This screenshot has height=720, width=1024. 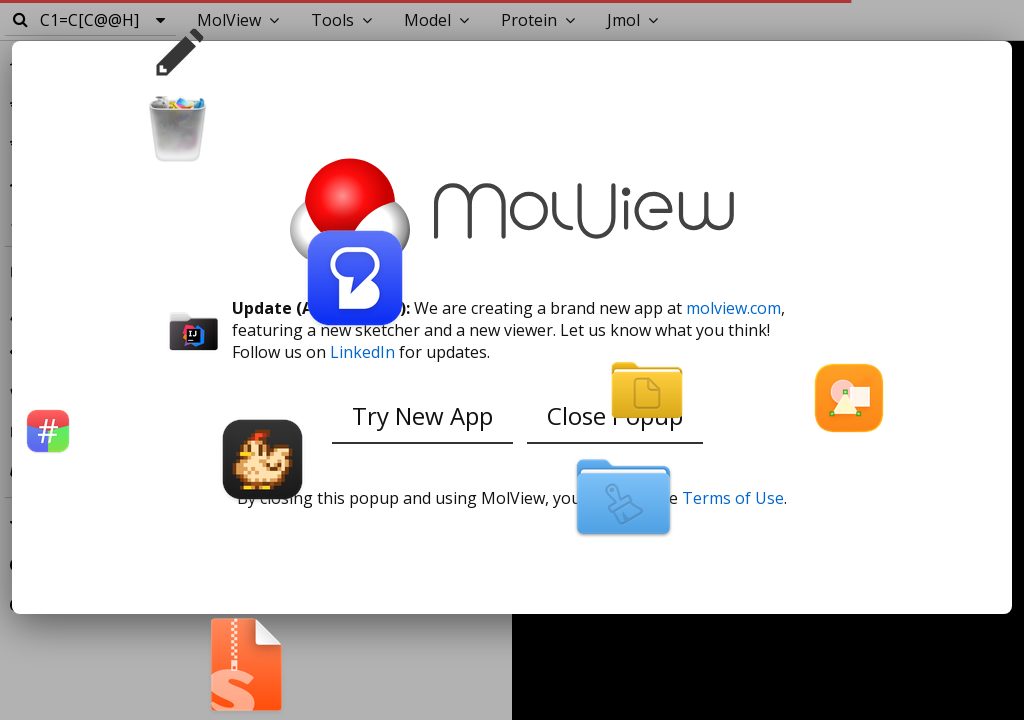 I want to click on open beeper messaging app, so click(x=355, y=278).